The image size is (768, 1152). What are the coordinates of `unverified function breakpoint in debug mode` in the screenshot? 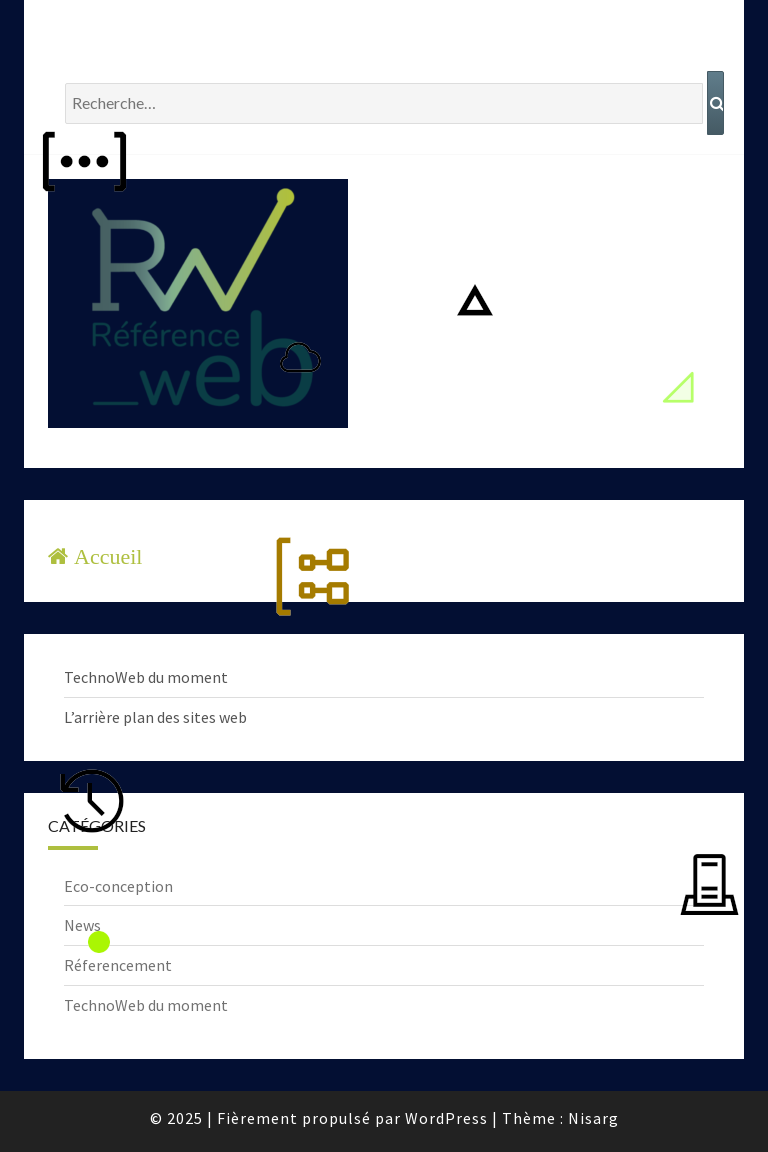 It's located at (475, 302).